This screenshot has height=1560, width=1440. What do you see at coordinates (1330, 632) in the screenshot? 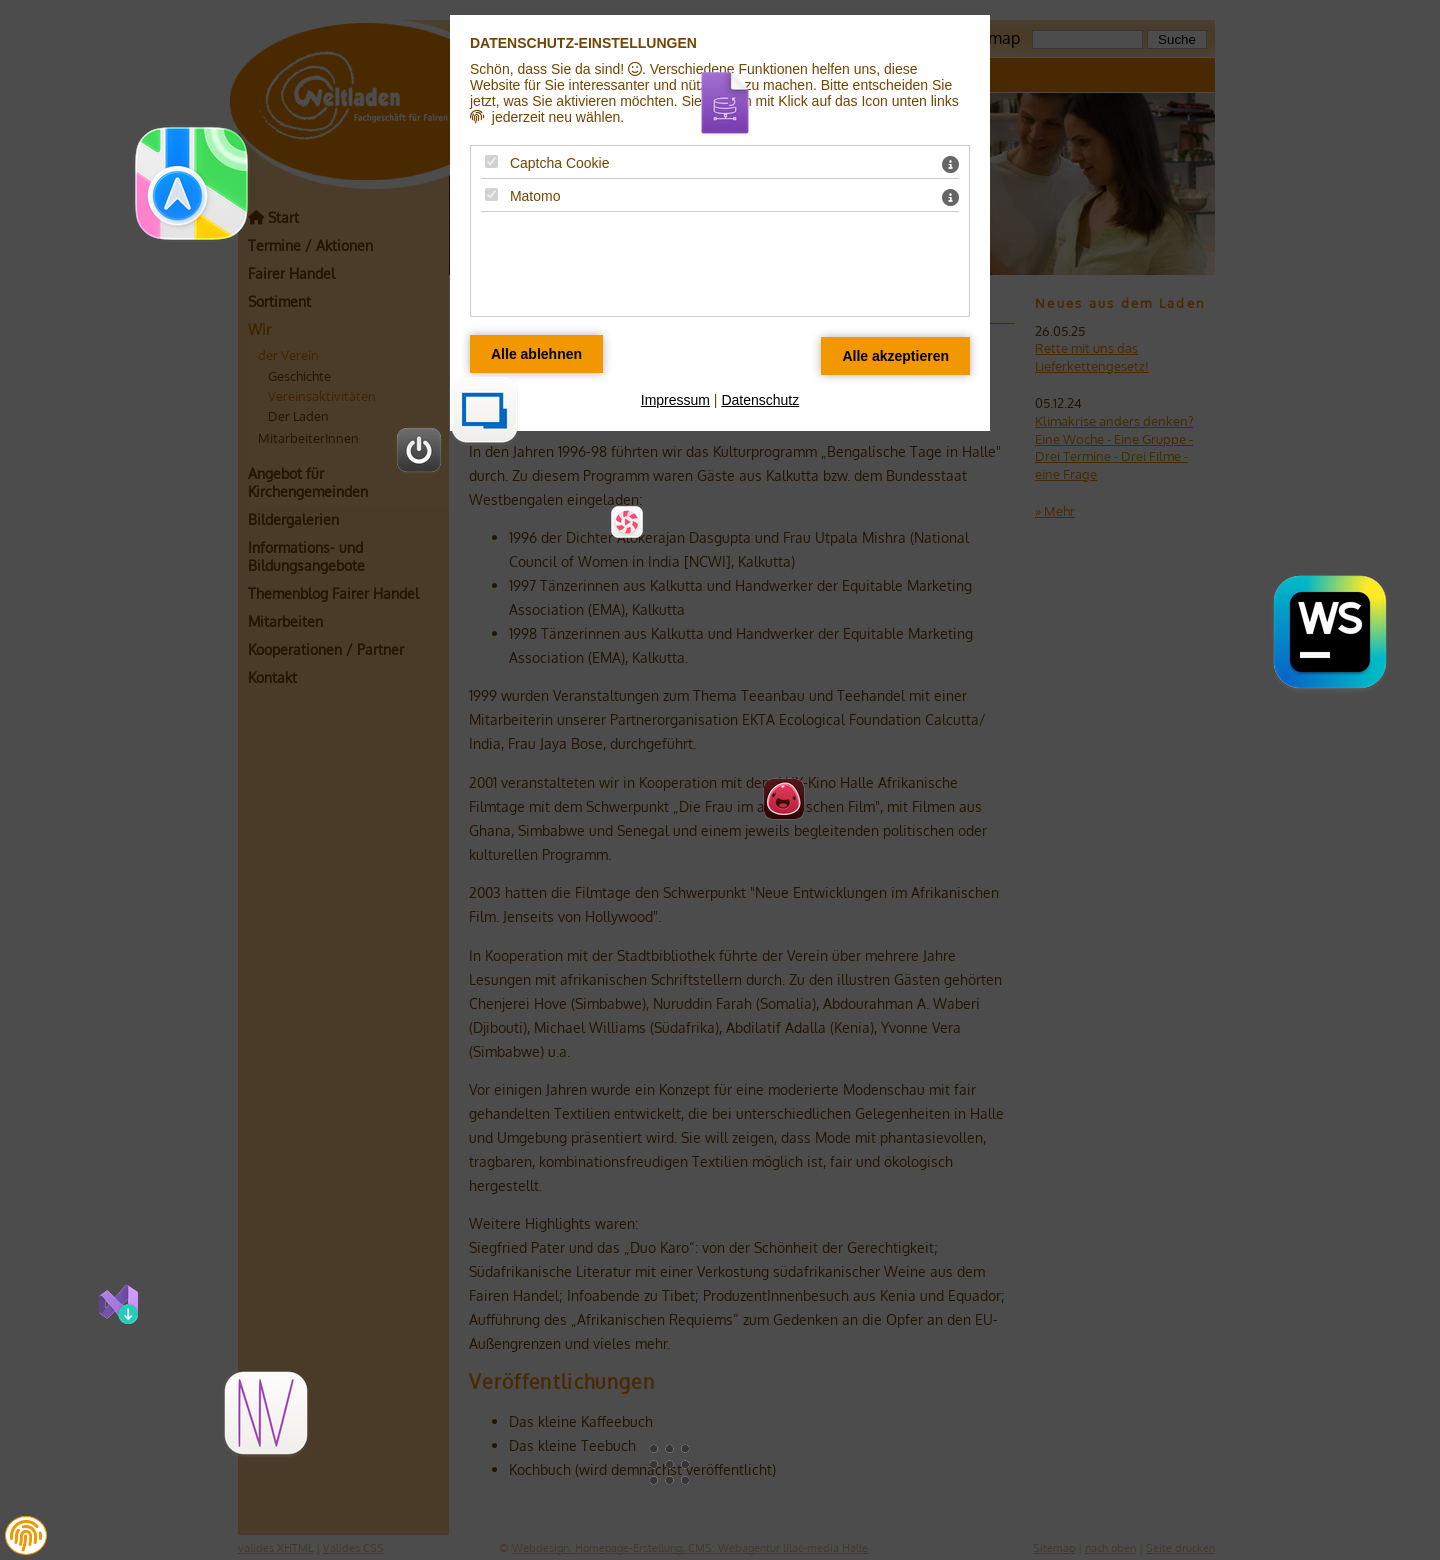
I see `open WebStorm IDE` at bounding box center [1330, 632].